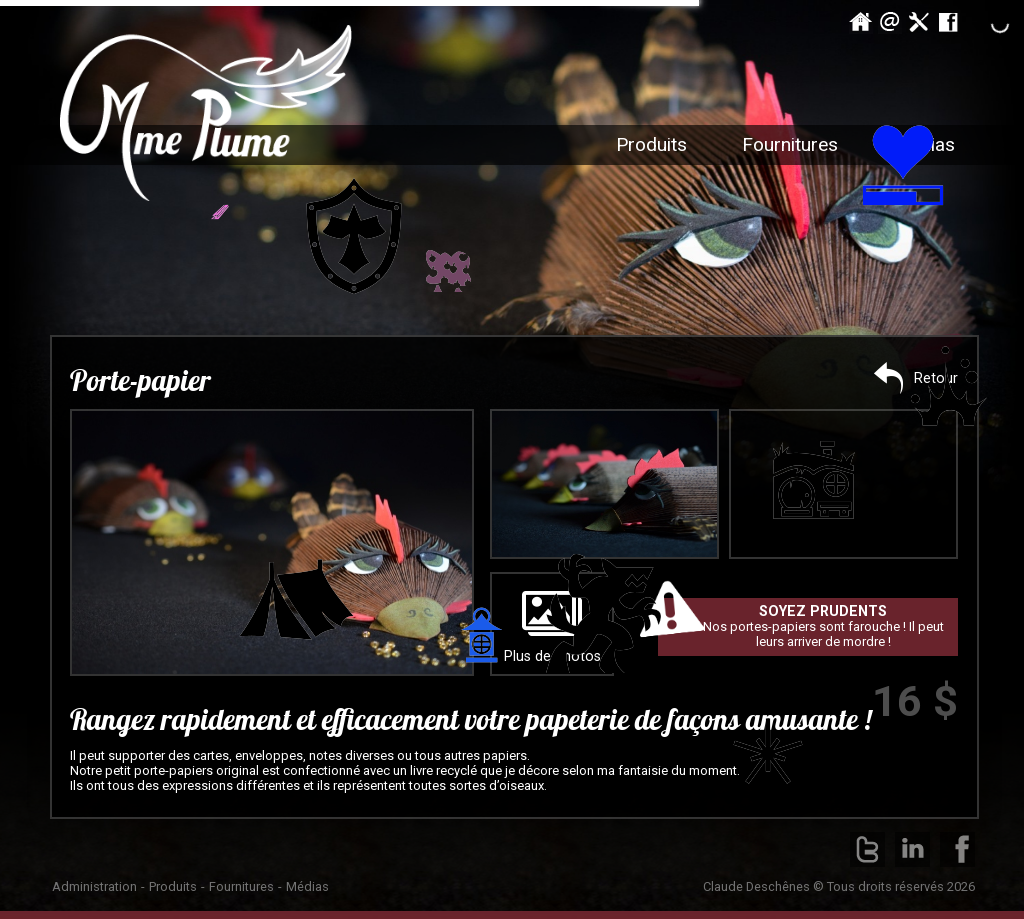  I want to click on activate laser or beam attack, so click(768, 751).